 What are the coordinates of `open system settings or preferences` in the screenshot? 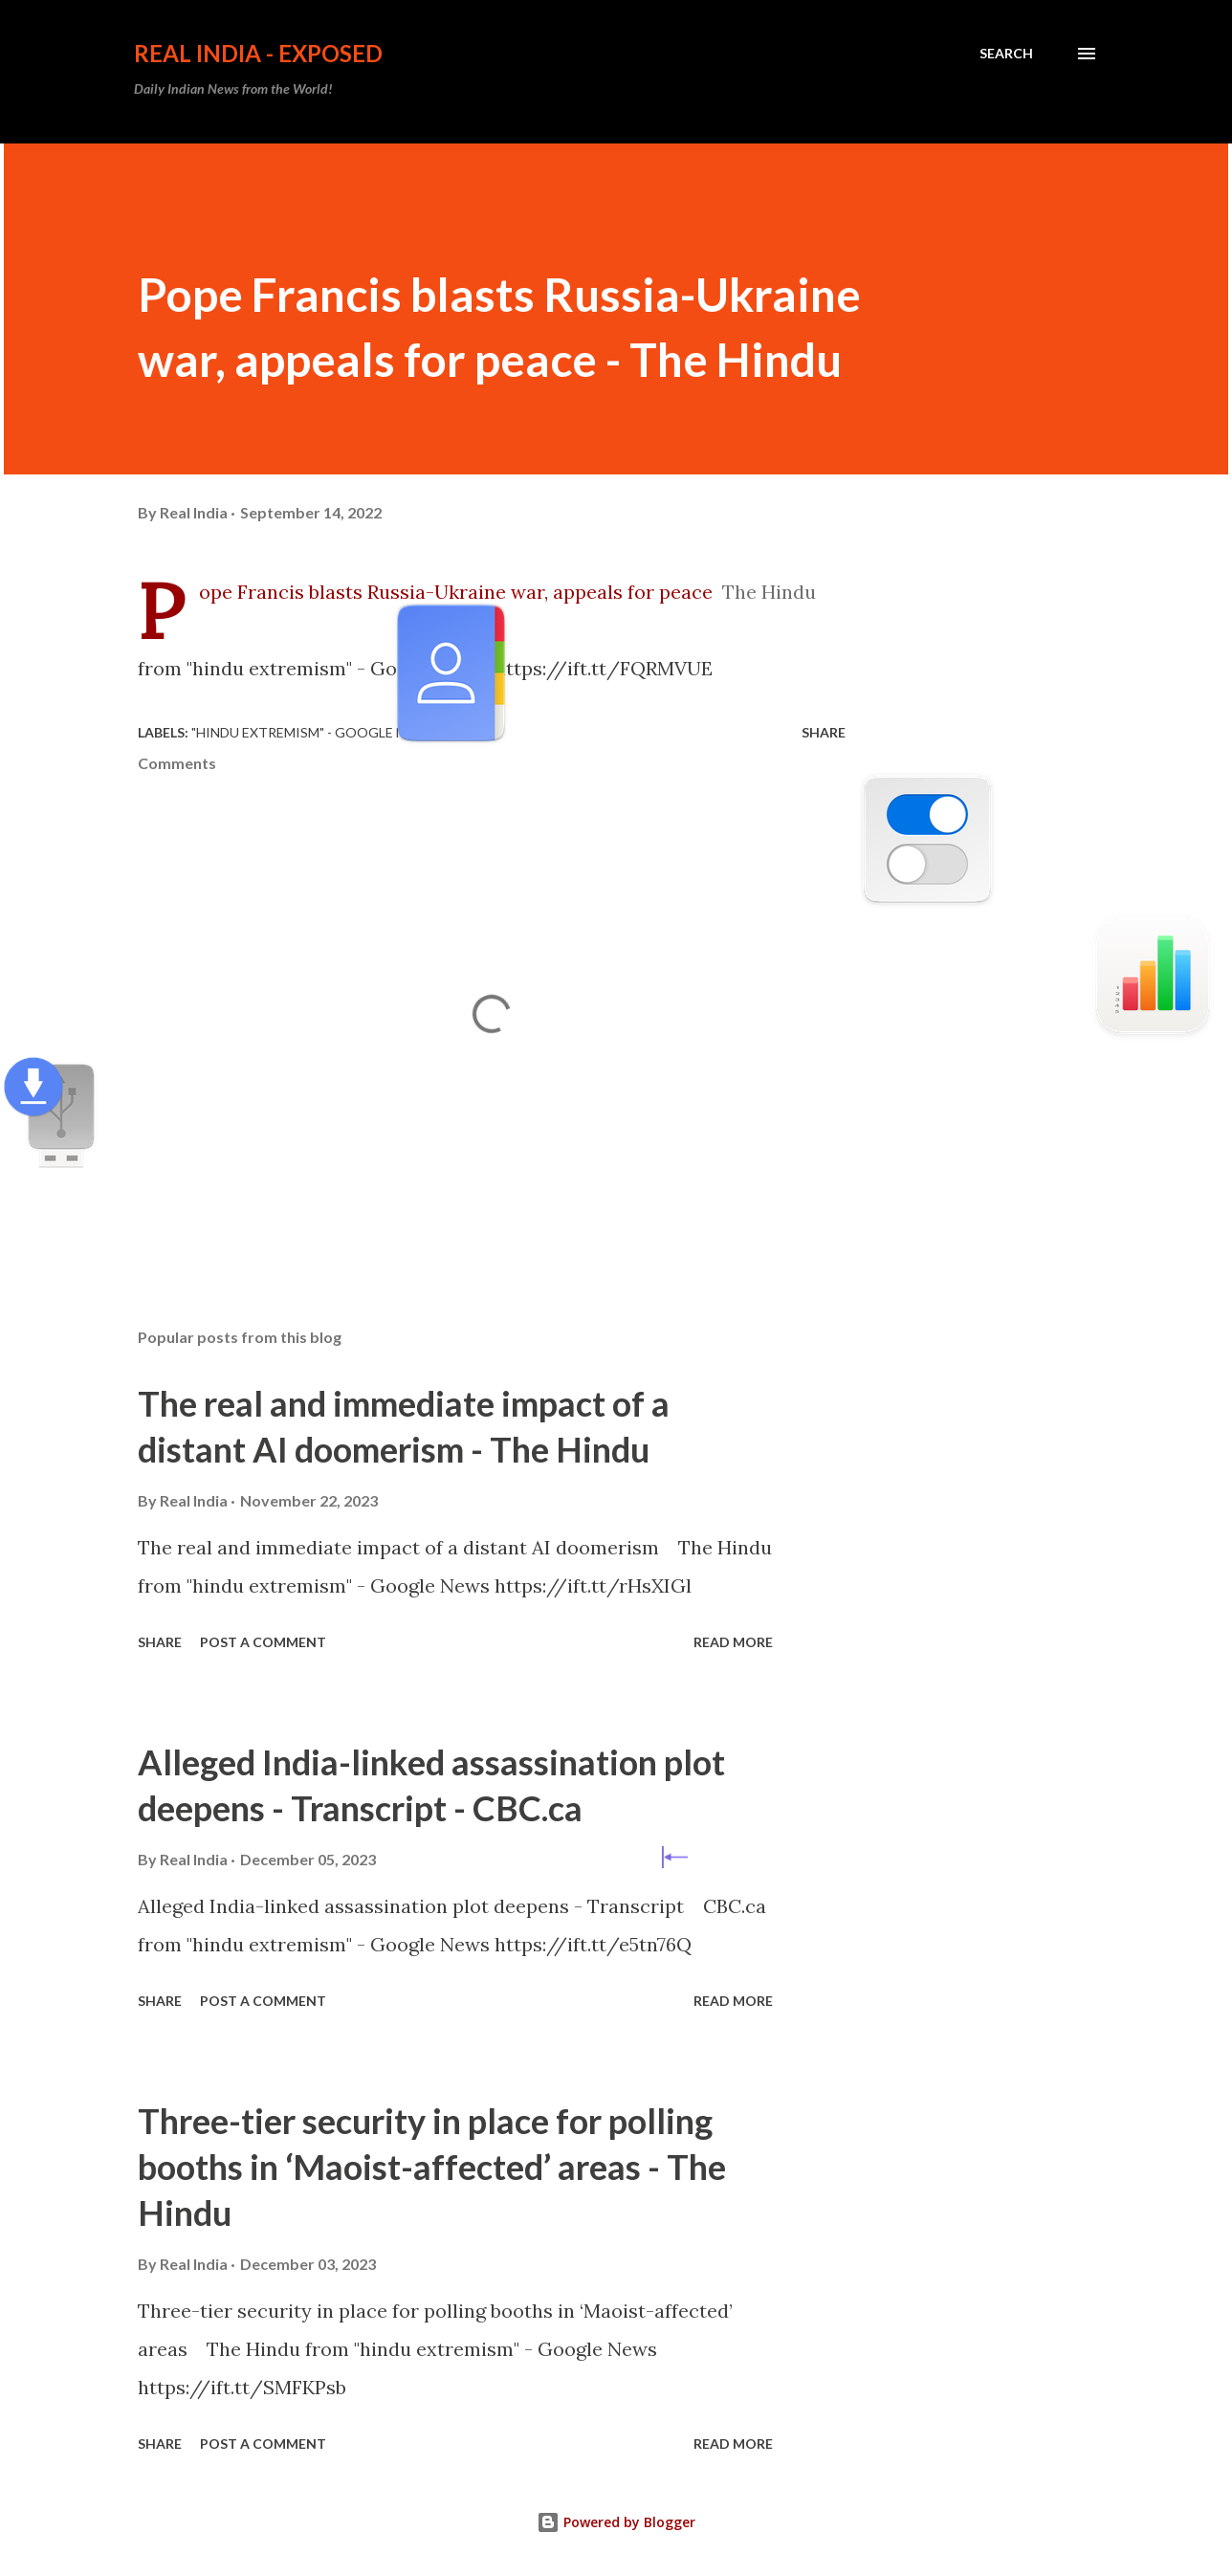 It's located at (927, 839).